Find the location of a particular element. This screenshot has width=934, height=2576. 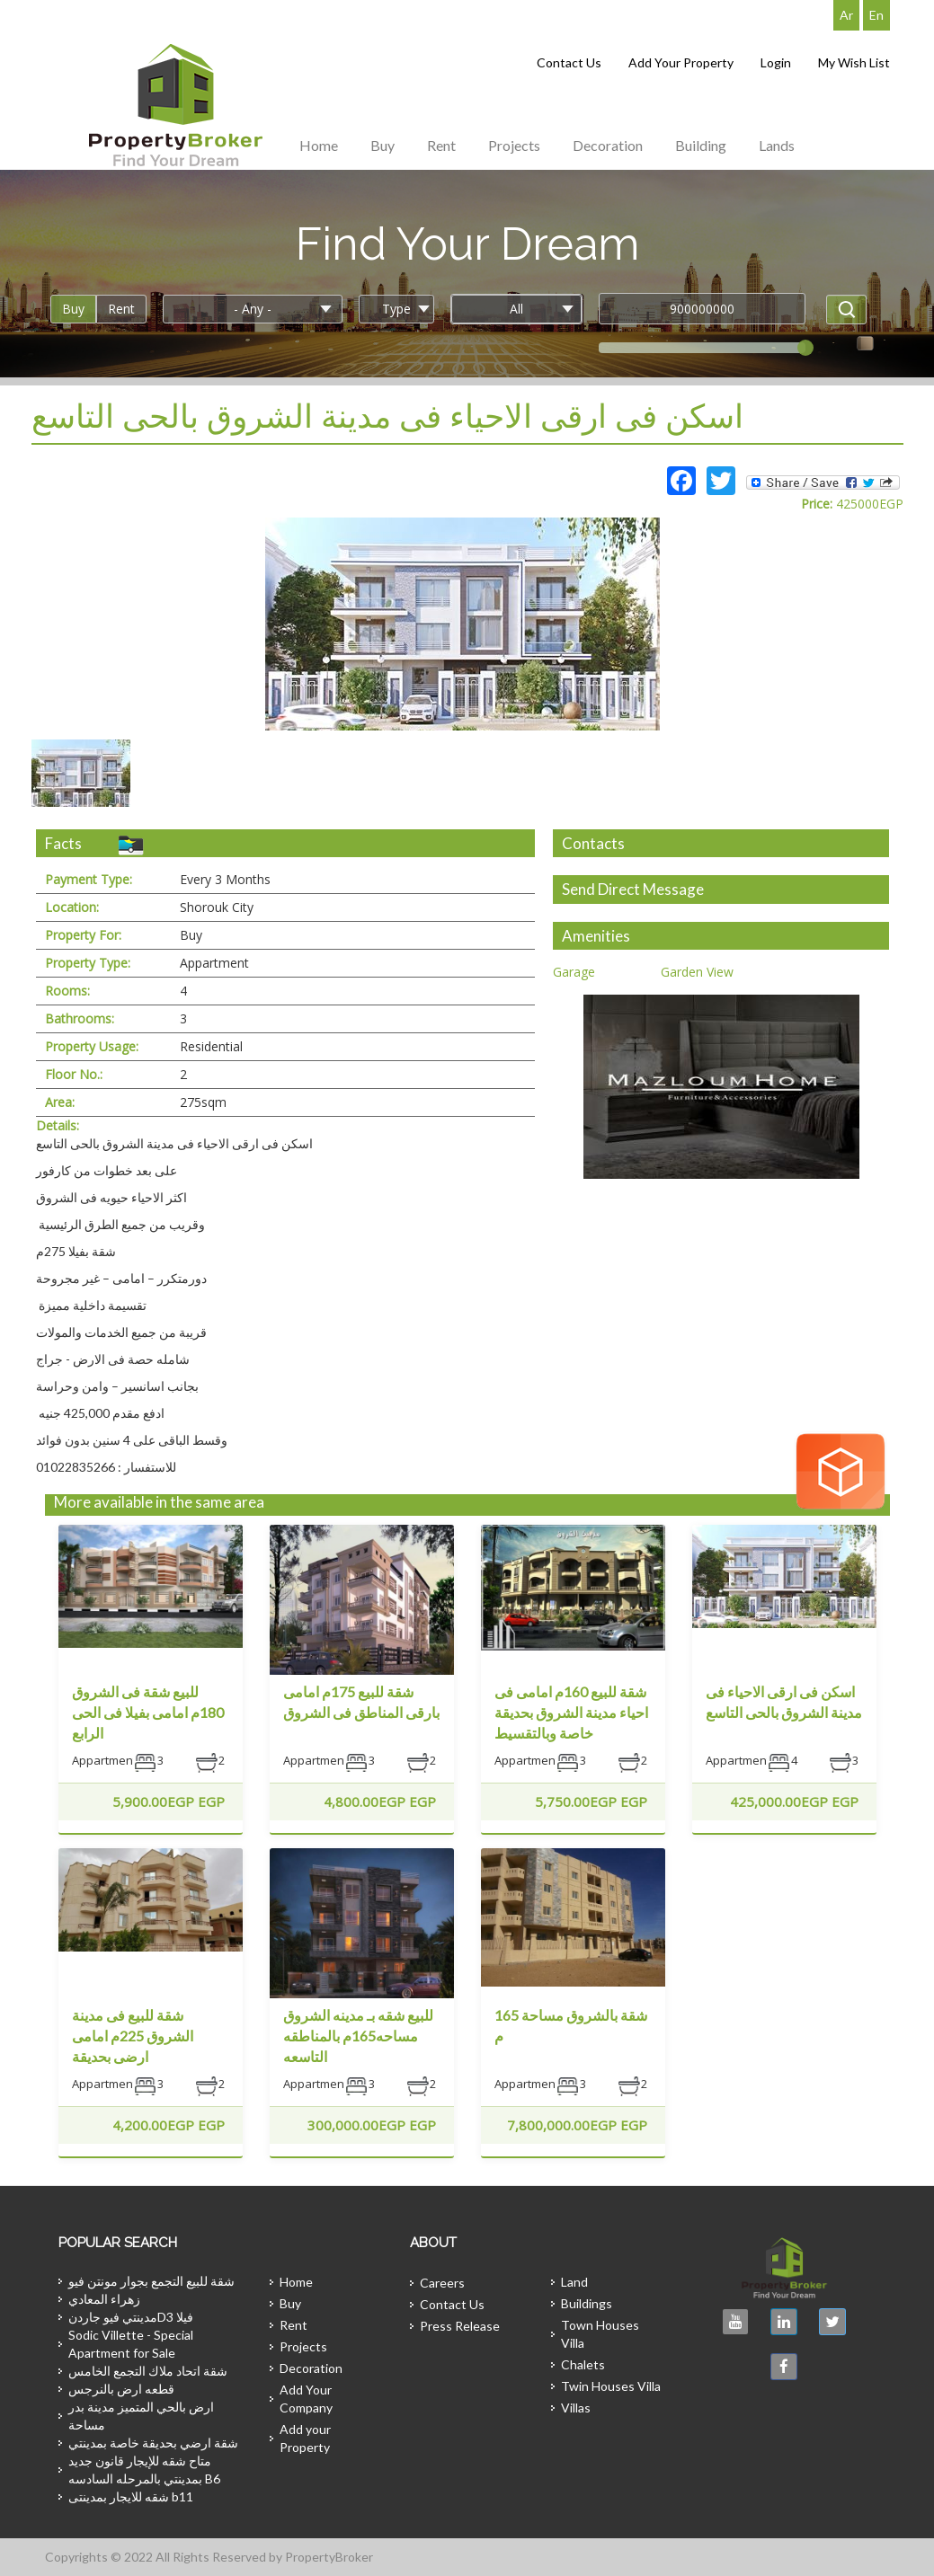

access desktop folder or files is located at coordinates (865, 342).